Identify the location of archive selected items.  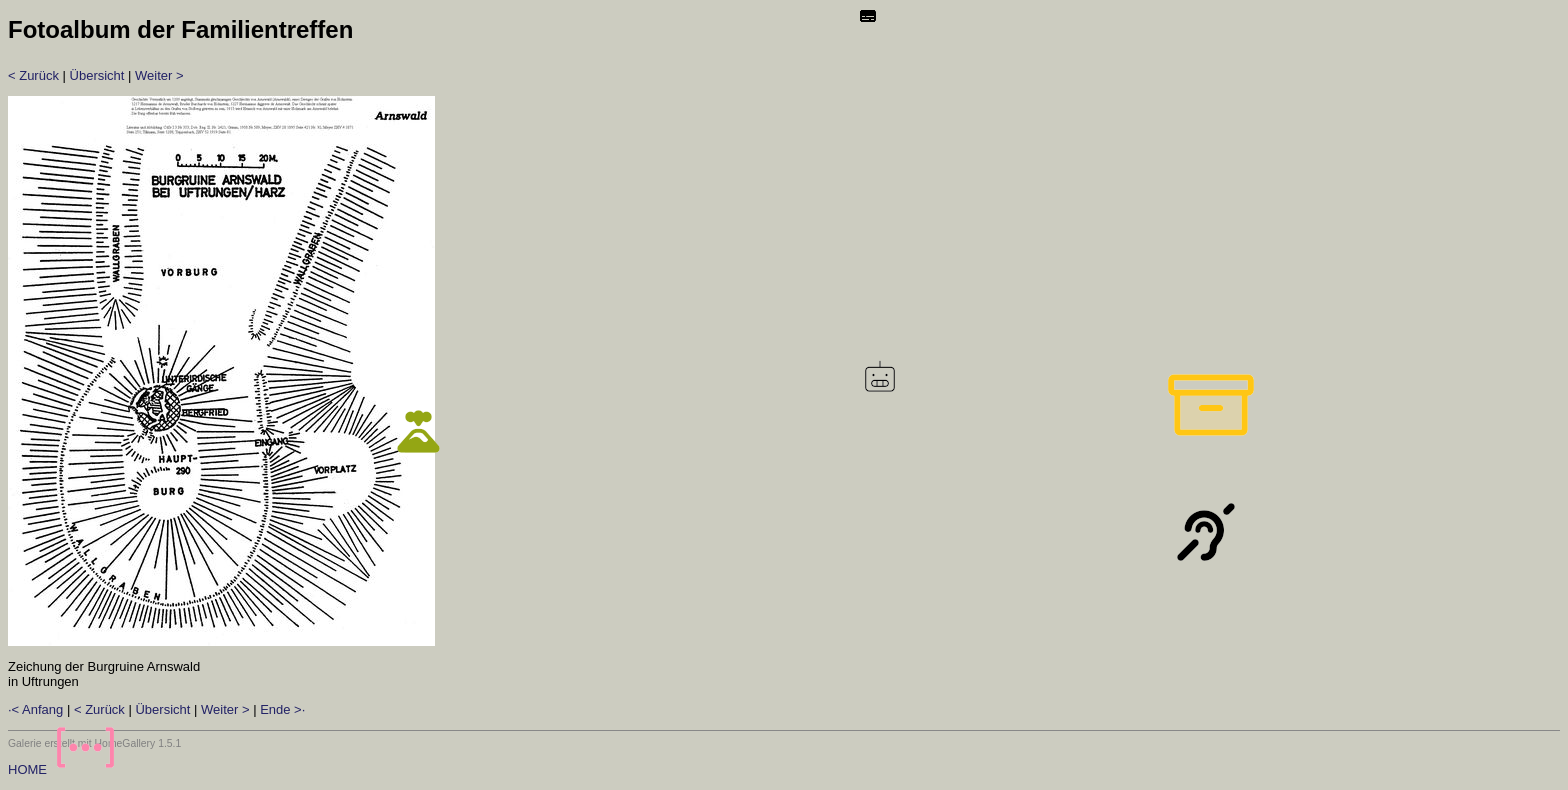
(1211, 405).